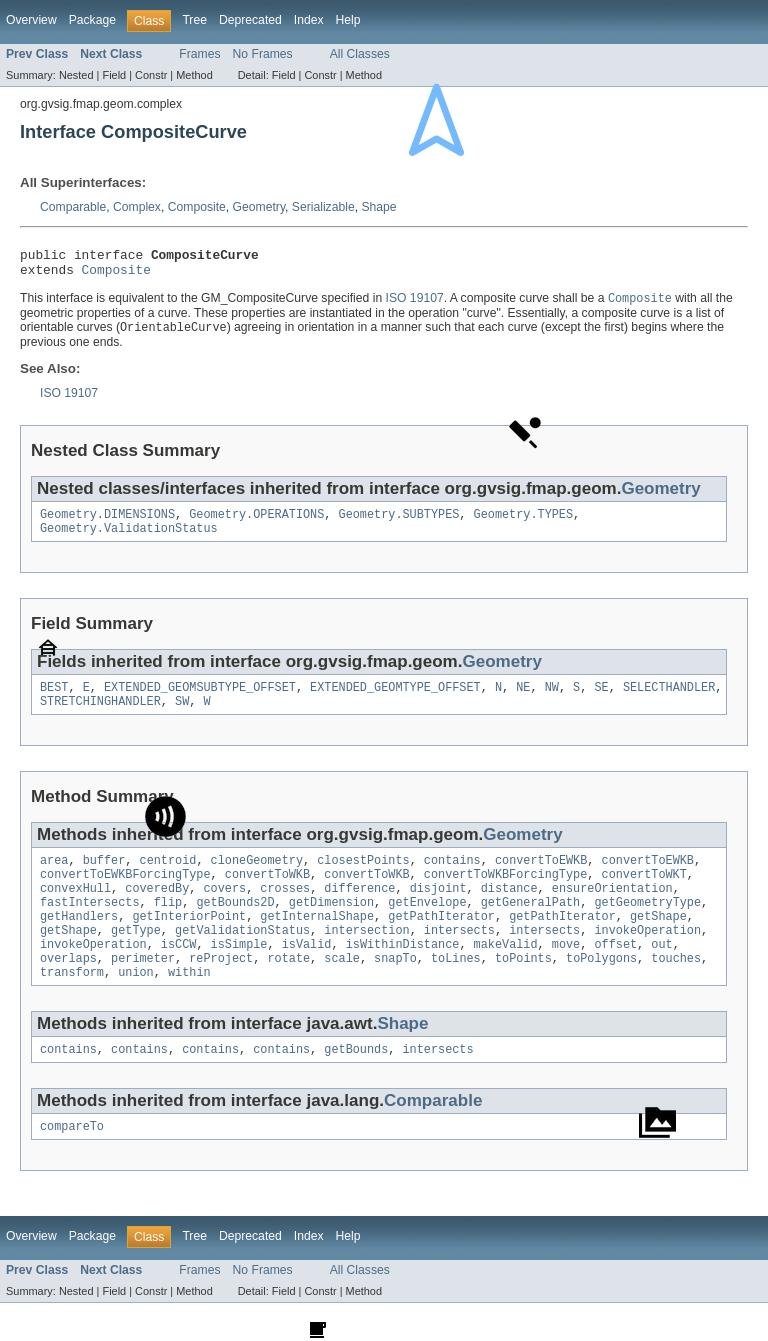  What do you see at coordinates (436, 121) in the screenshot?
I see `navigate to current destination` at bounding box center [436, 121].